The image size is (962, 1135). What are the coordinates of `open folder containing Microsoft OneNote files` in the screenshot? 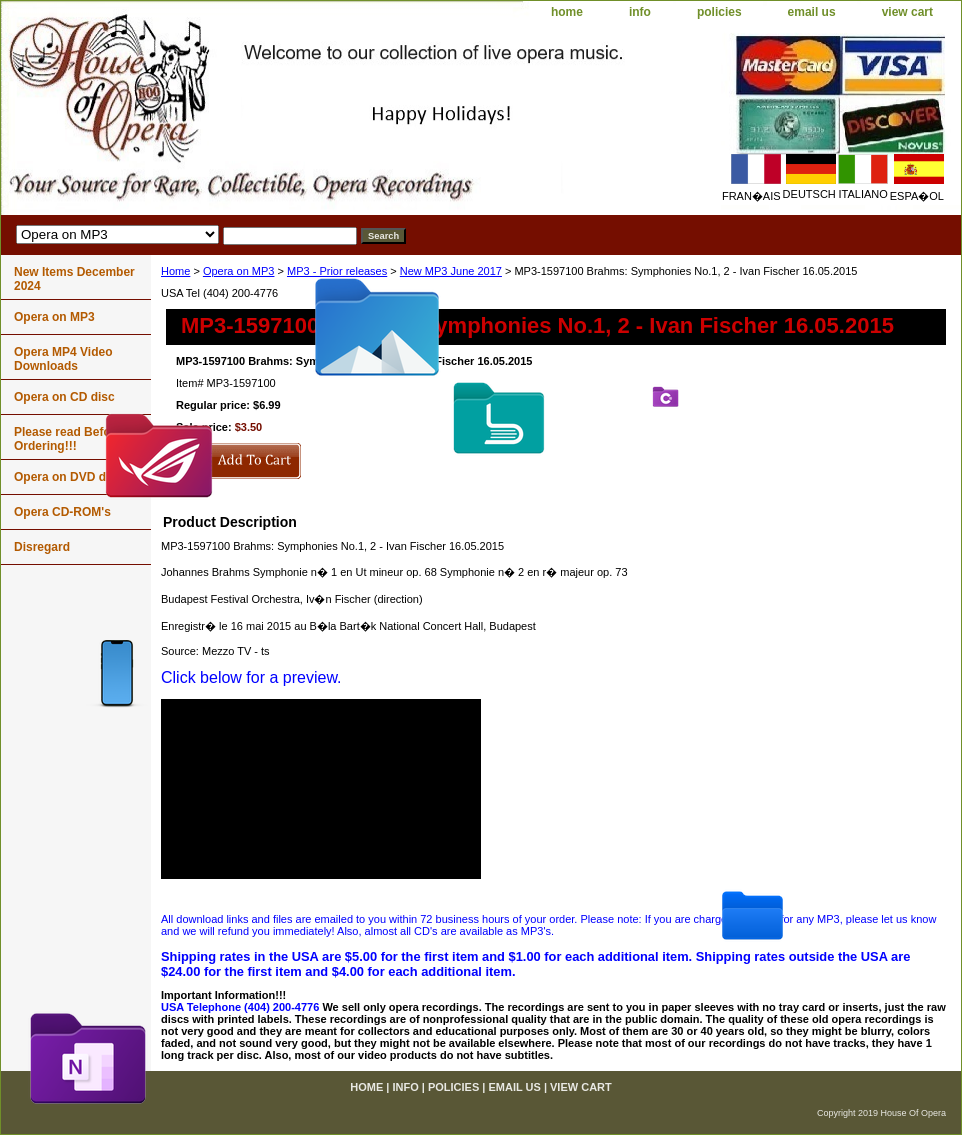 It's located at (87, 1061).